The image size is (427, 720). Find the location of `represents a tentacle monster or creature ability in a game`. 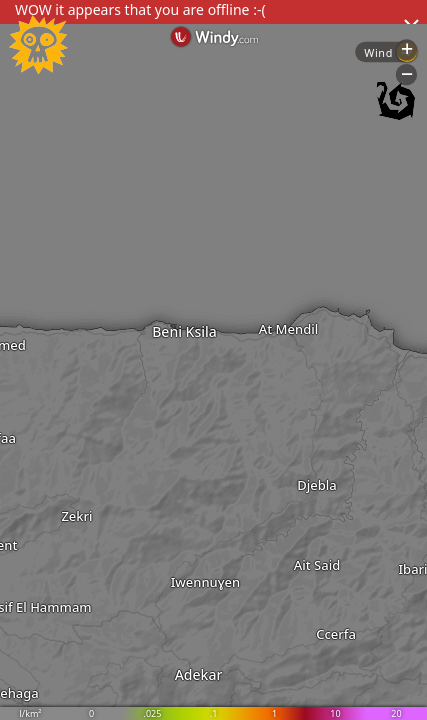

represents a tentacle monster or creature ability in a game is located at coordinates (396, 101).